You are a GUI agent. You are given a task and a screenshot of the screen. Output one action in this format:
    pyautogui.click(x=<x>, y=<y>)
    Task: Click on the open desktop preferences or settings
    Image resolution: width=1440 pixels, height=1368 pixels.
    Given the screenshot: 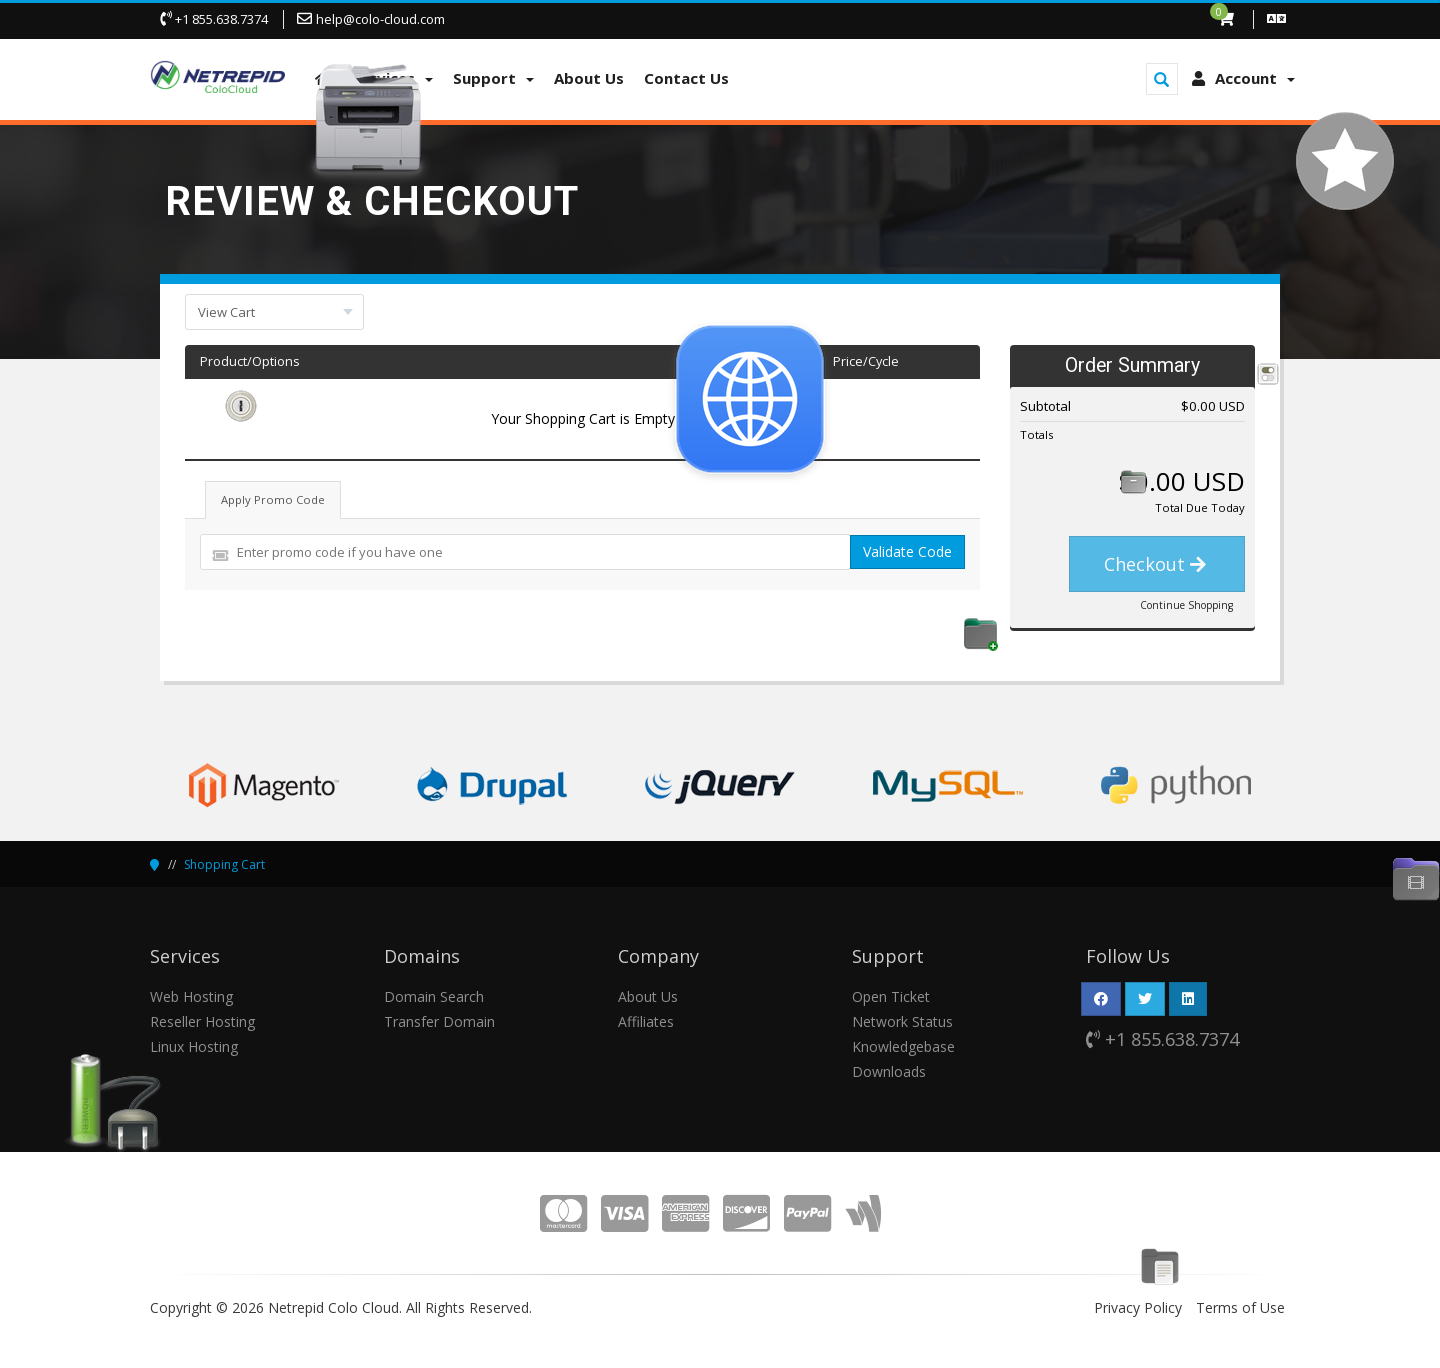 What is the action you would take?
    pyautogui.click(x=1268, y=374)
    